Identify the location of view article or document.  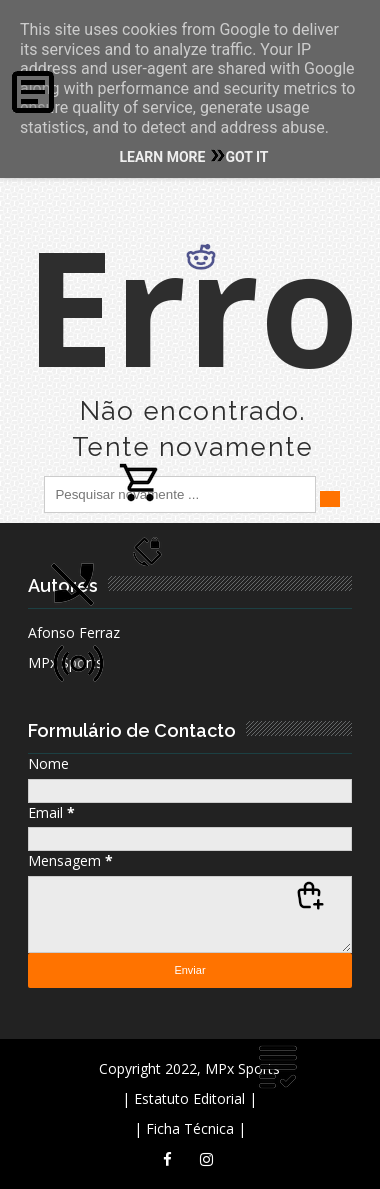
(33, 92).